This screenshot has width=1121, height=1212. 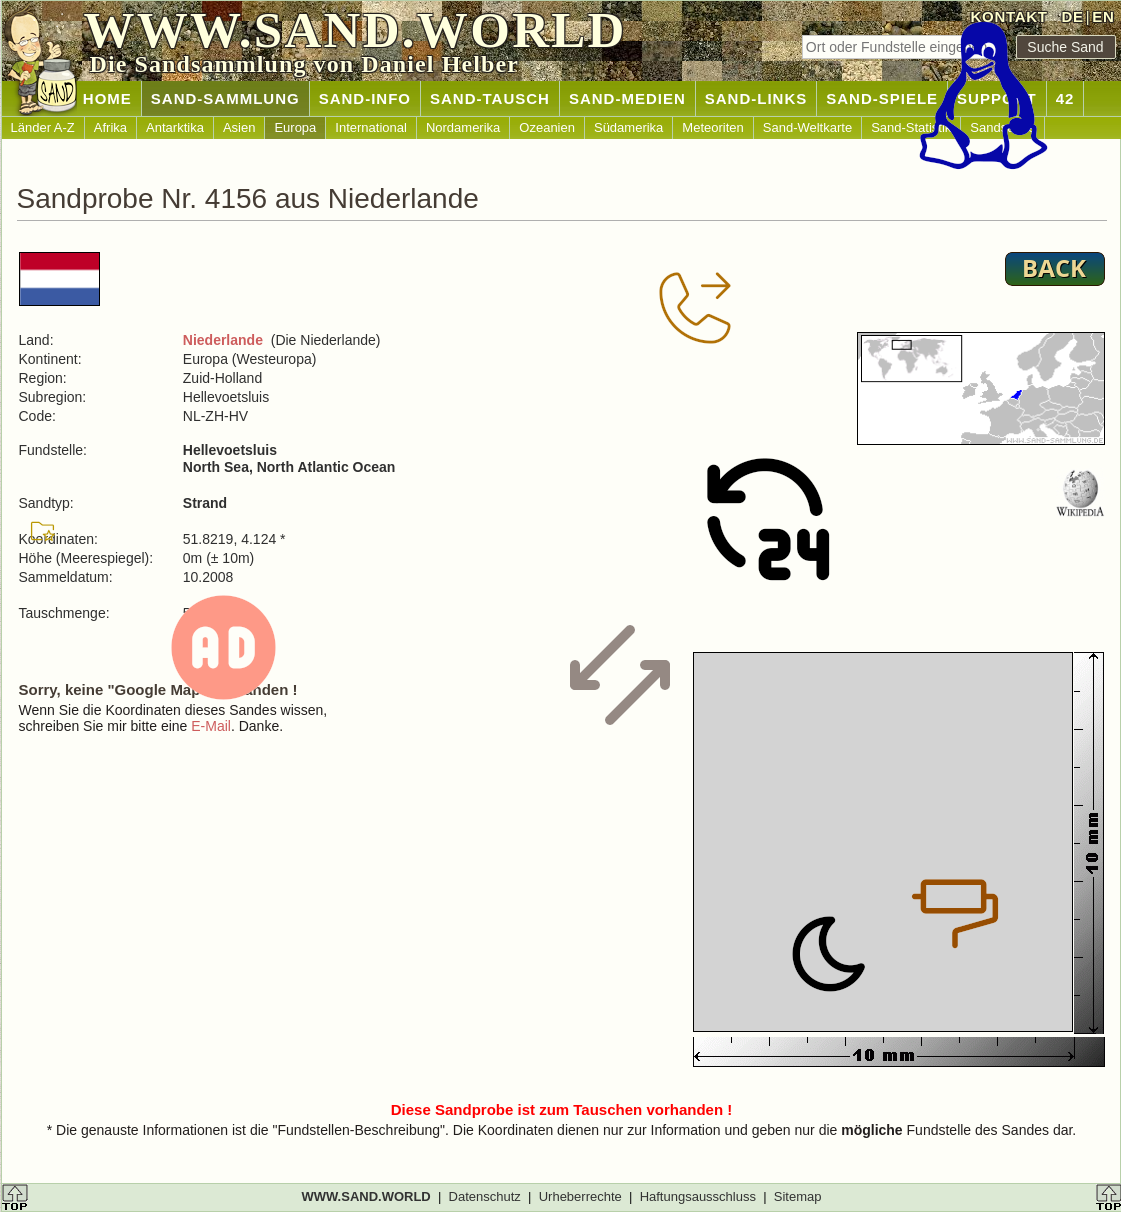 I want to click on expand or resize diagonally, so click(x=620, y=675).